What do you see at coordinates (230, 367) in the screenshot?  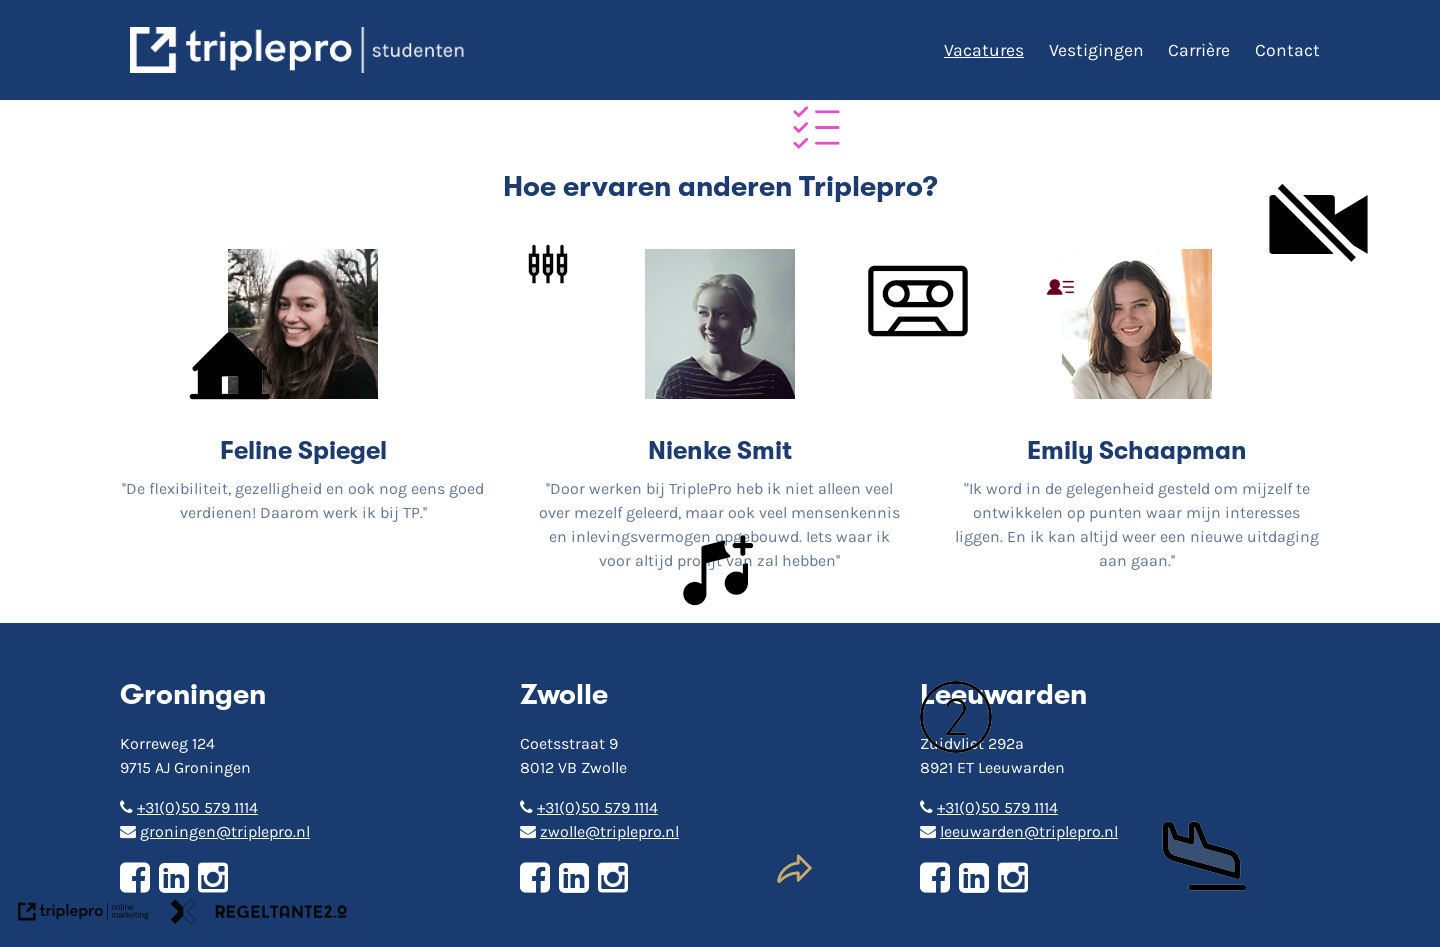 I see `navigate to home screen` at bounding box center [230, 367].